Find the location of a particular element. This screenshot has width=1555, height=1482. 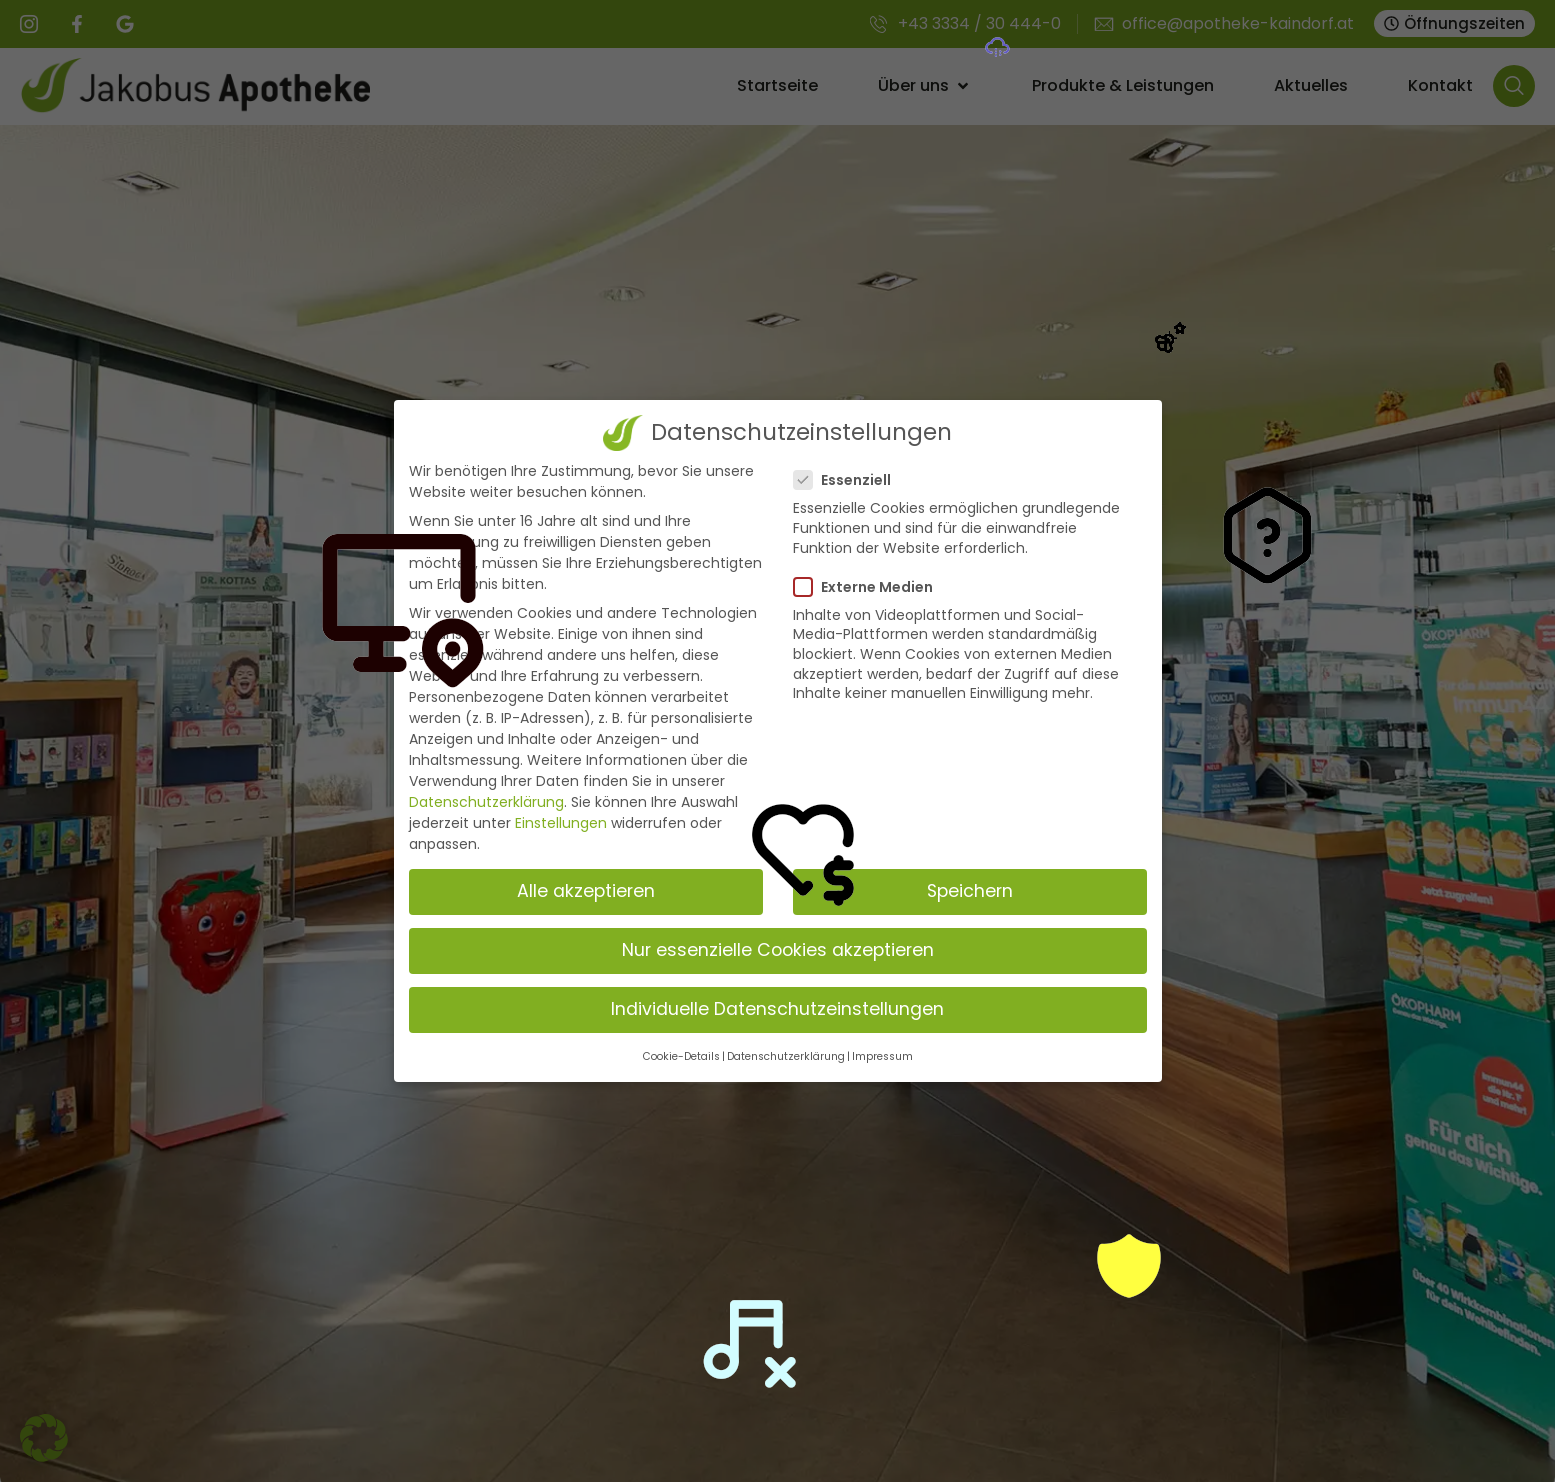

access nature or outdoor-related emoji is located at coordinates (1170, 337).